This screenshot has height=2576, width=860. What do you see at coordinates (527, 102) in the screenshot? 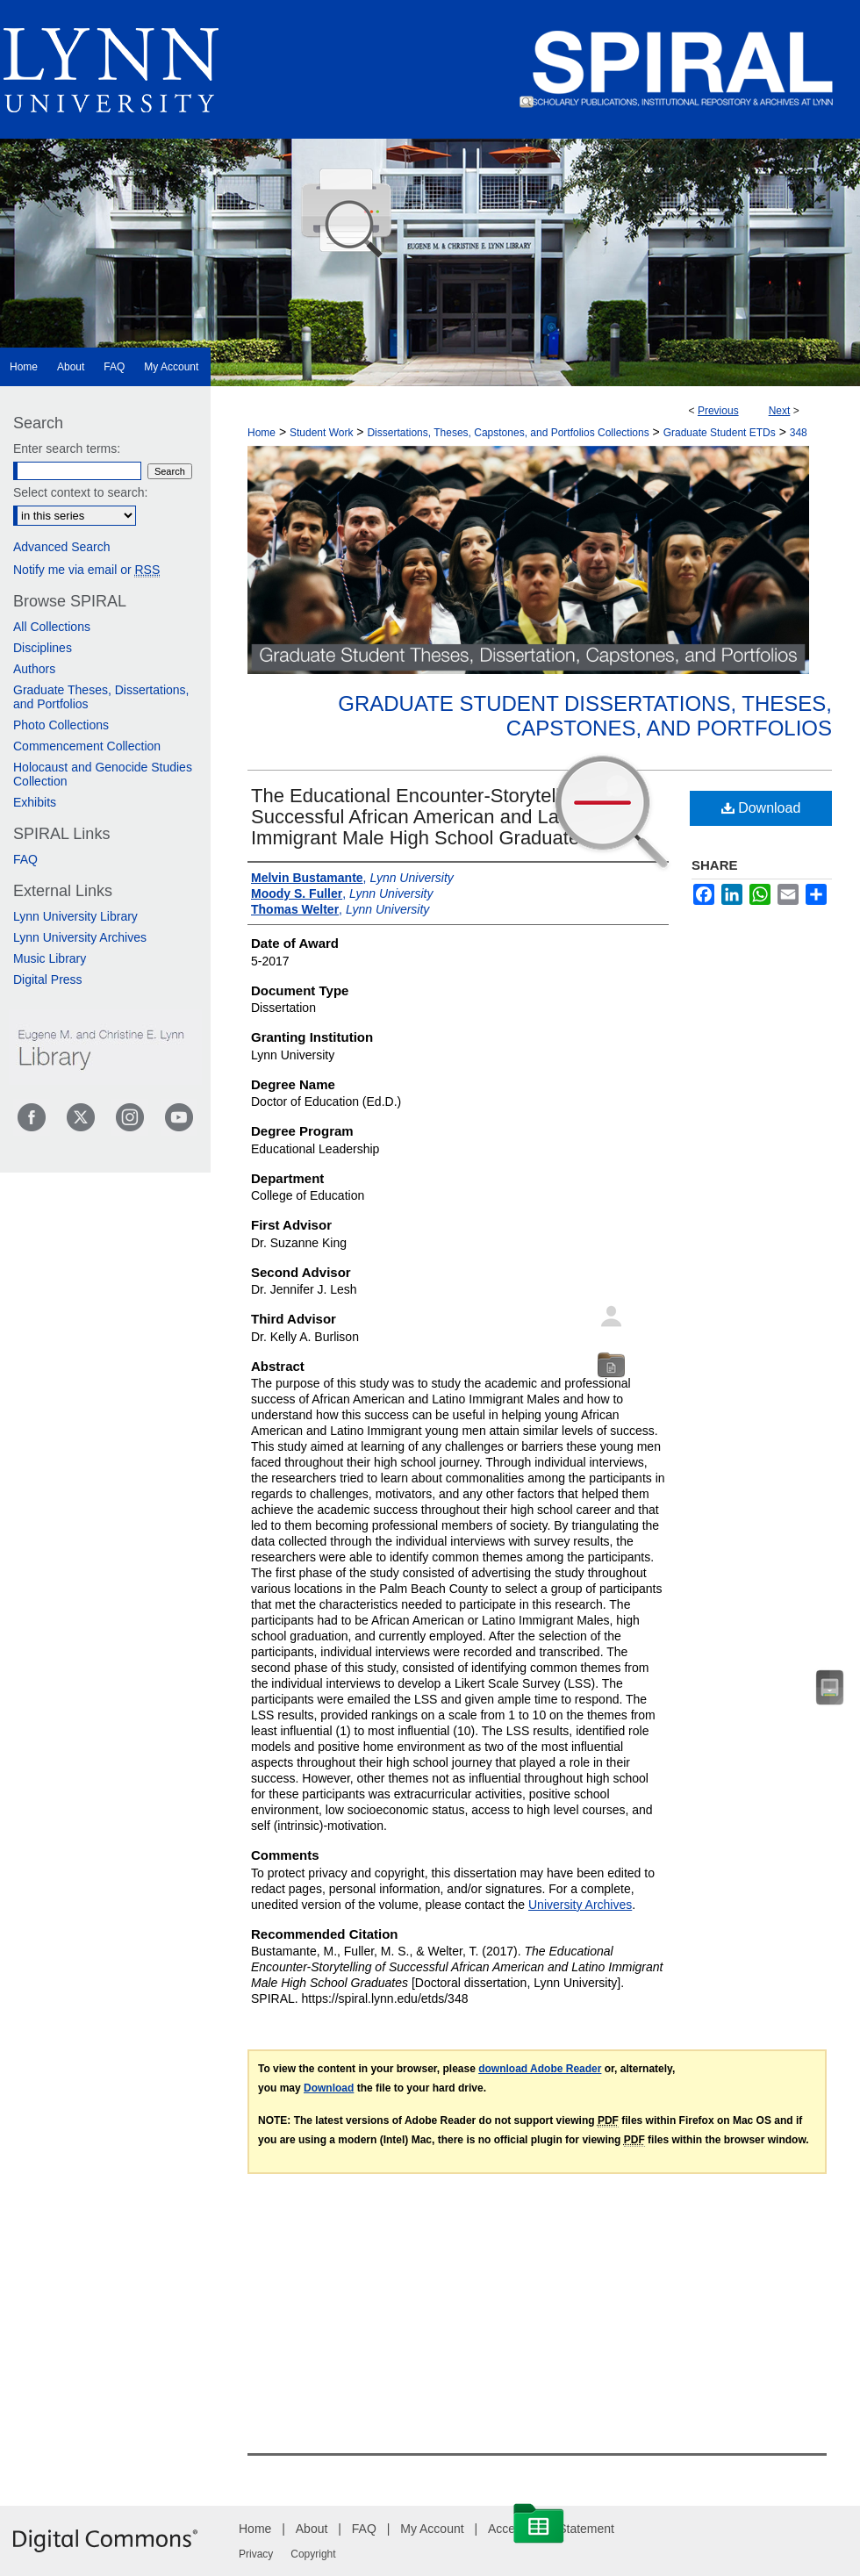
I see `open eye of mate image viewer application` at bounding box center [527, 102].